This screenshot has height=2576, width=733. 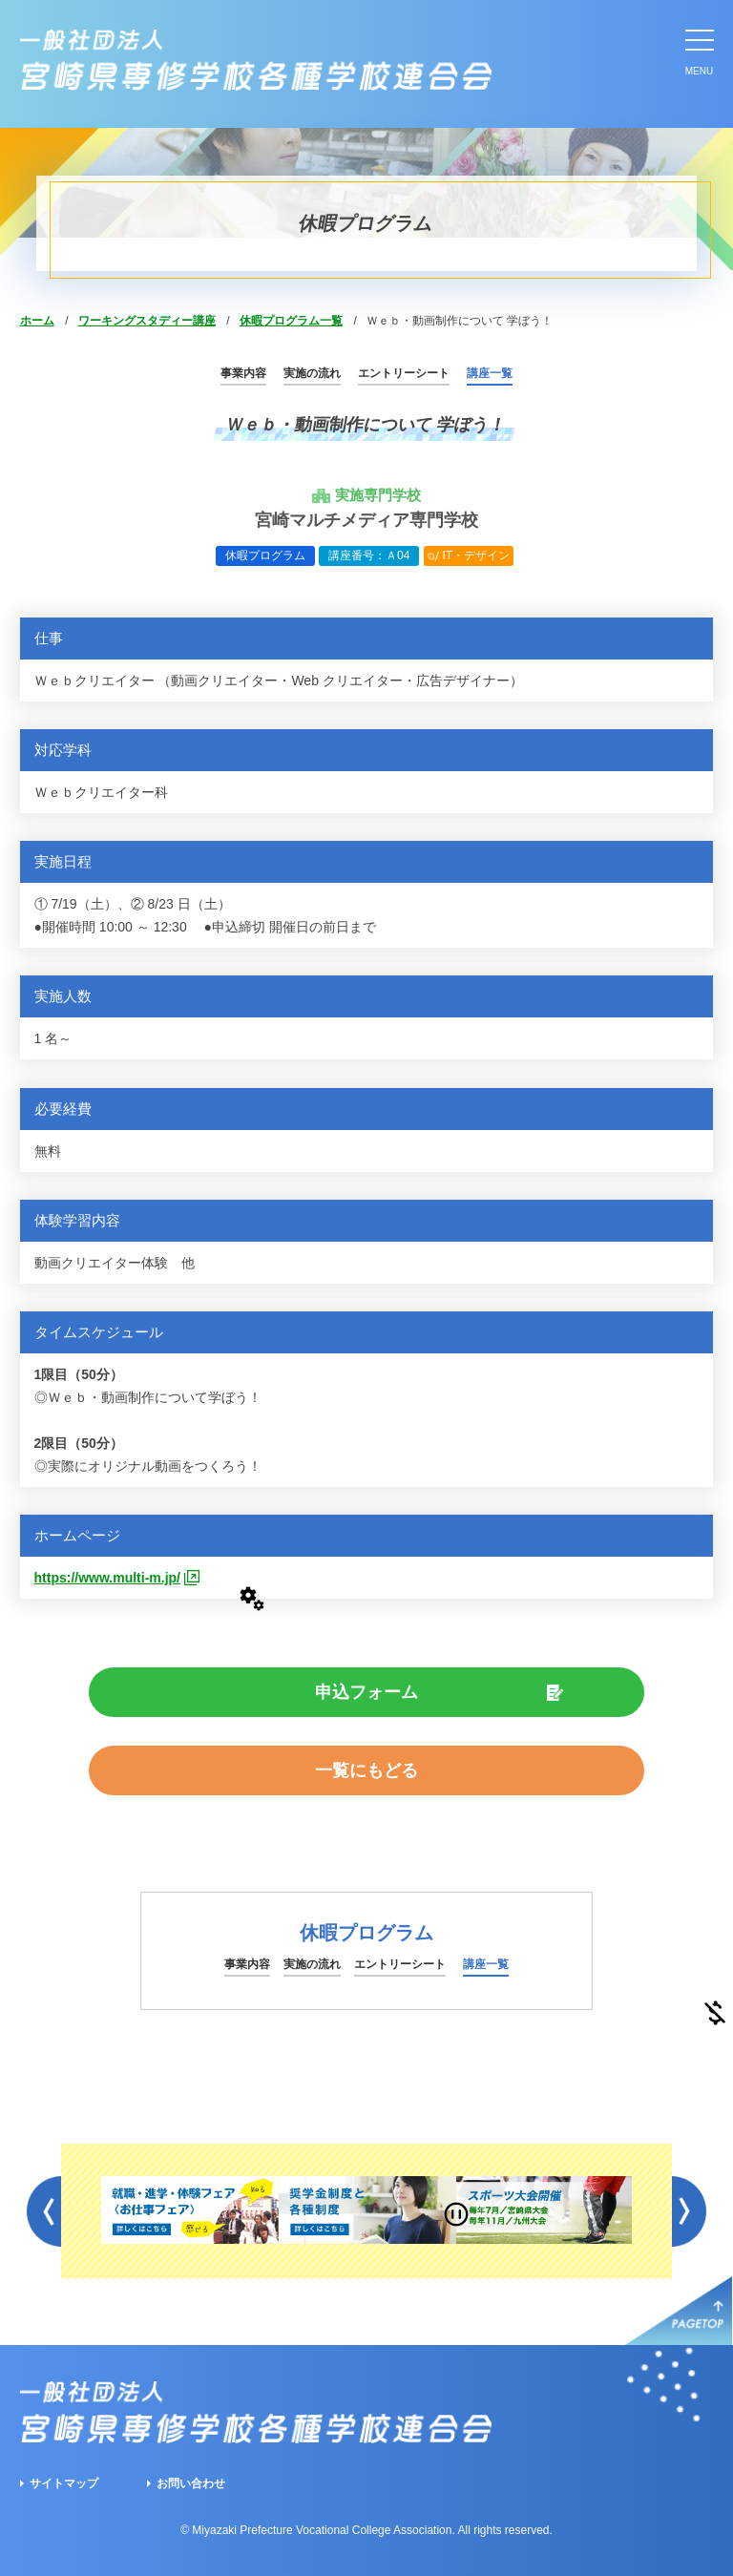 What do you see at coordinates (456, 2214) in the screenshot?
I see `pause media playback` at bounding box center [456, 2214].